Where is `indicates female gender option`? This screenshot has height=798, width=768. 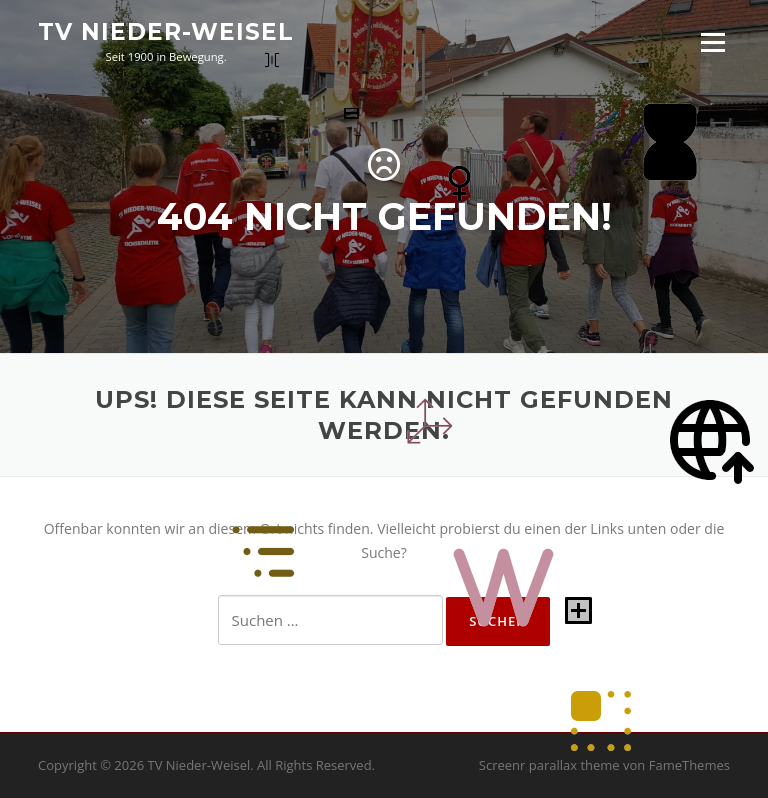 indicates female gender option is located at coordinates (459, 182).